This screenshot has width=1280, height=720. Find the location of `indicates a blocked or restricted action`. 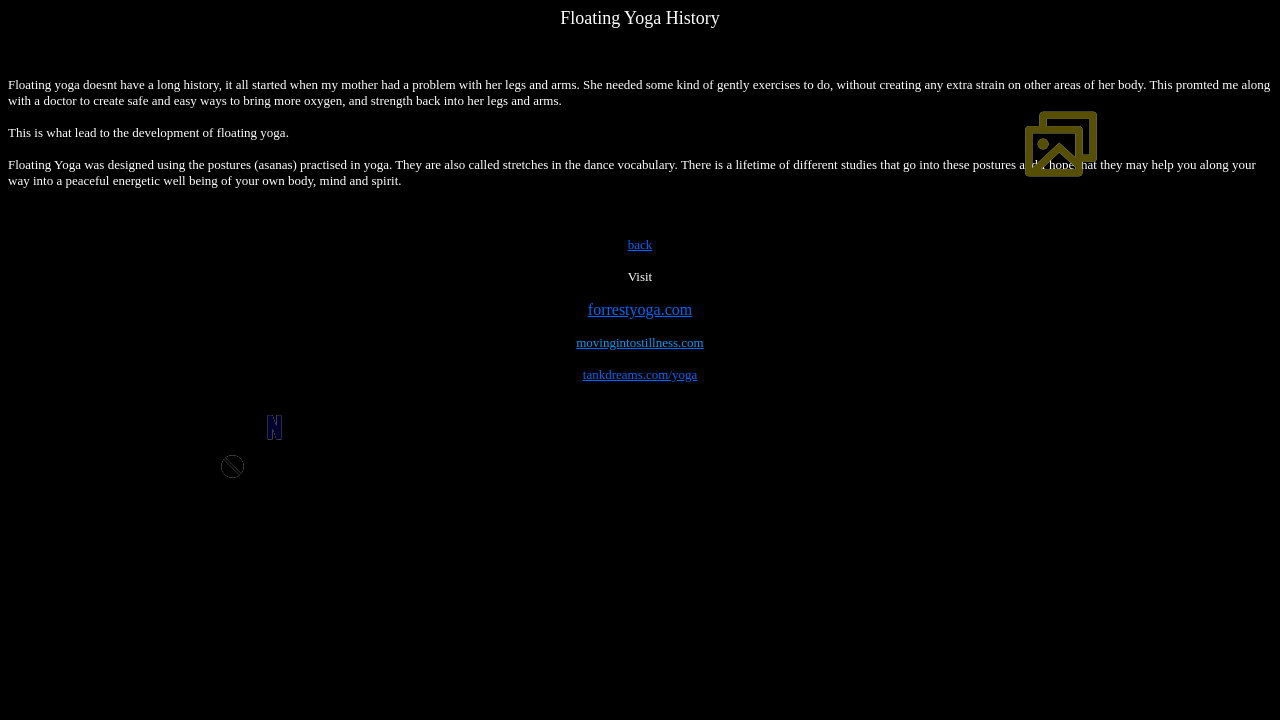

indicates a blocked or restricted action is located at coordinates (232, 466).